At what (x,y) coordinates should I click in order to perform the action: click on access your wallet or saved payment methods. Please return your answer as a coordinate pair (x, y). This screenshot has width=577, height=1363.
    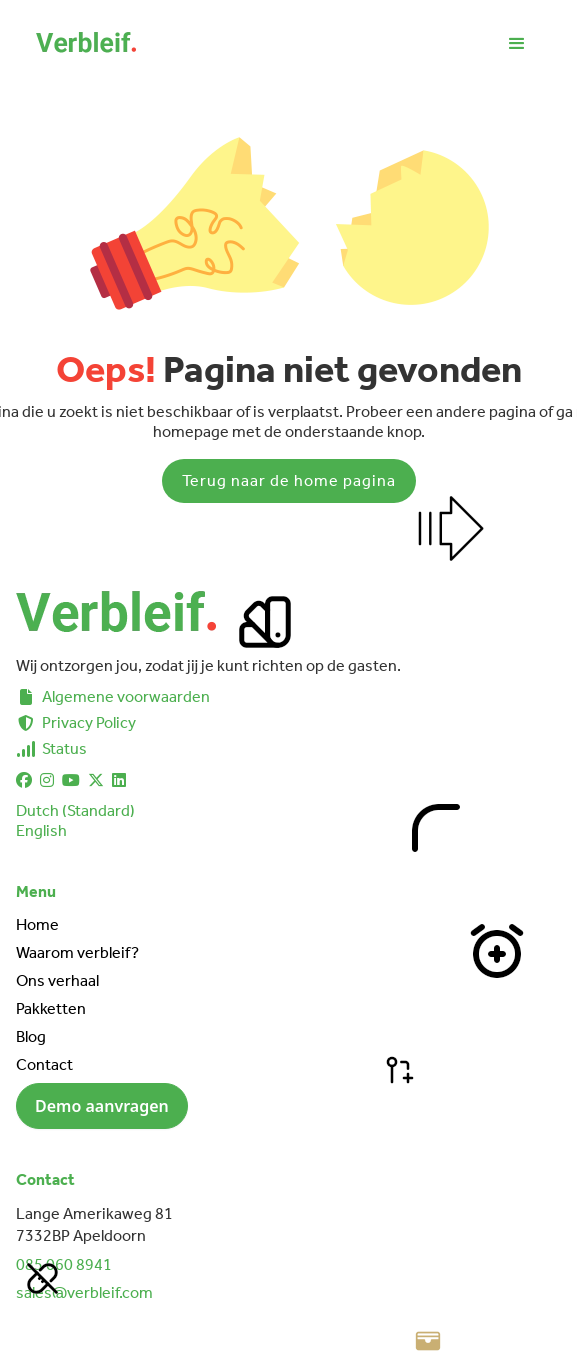
    Looking at the image, I should click on (428, 1341).